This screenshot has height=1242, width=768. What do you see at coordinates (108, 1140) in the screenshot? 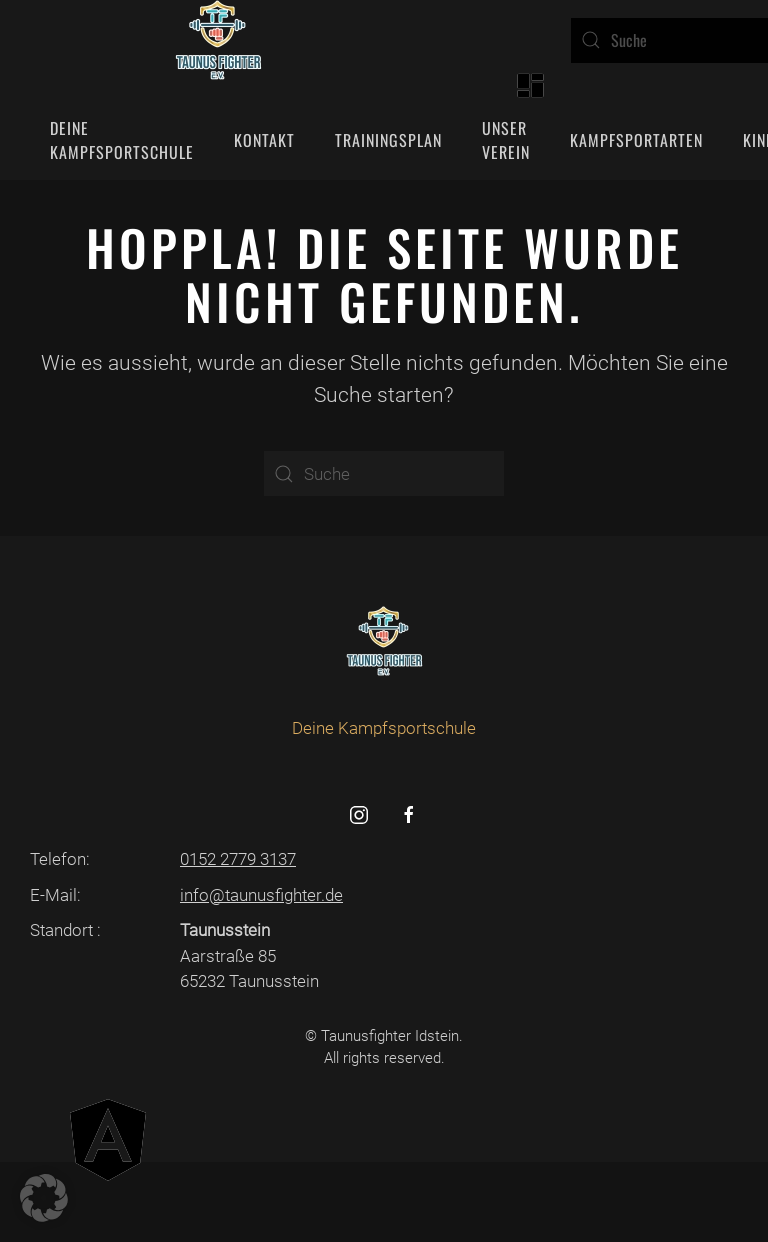
I see `AngularJS framework logo` at bounding box center [108, 1140].